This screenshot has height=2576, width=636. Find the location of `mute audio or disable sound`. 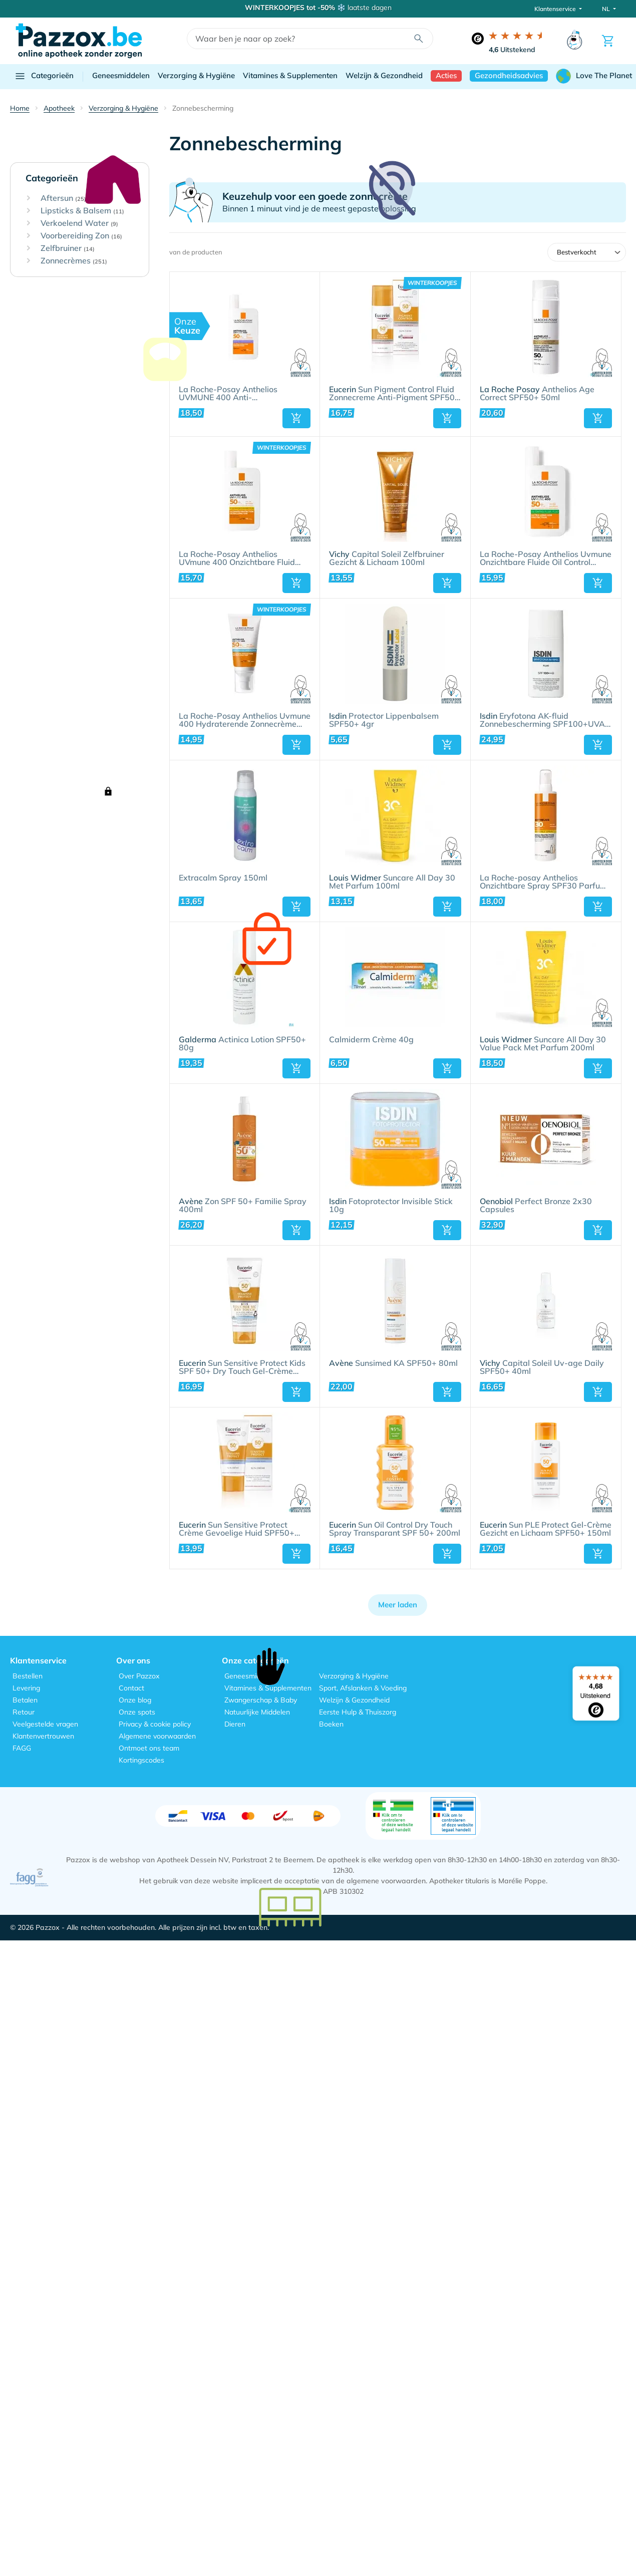

mute audio or disable sound is located at coordinates (392, 190).